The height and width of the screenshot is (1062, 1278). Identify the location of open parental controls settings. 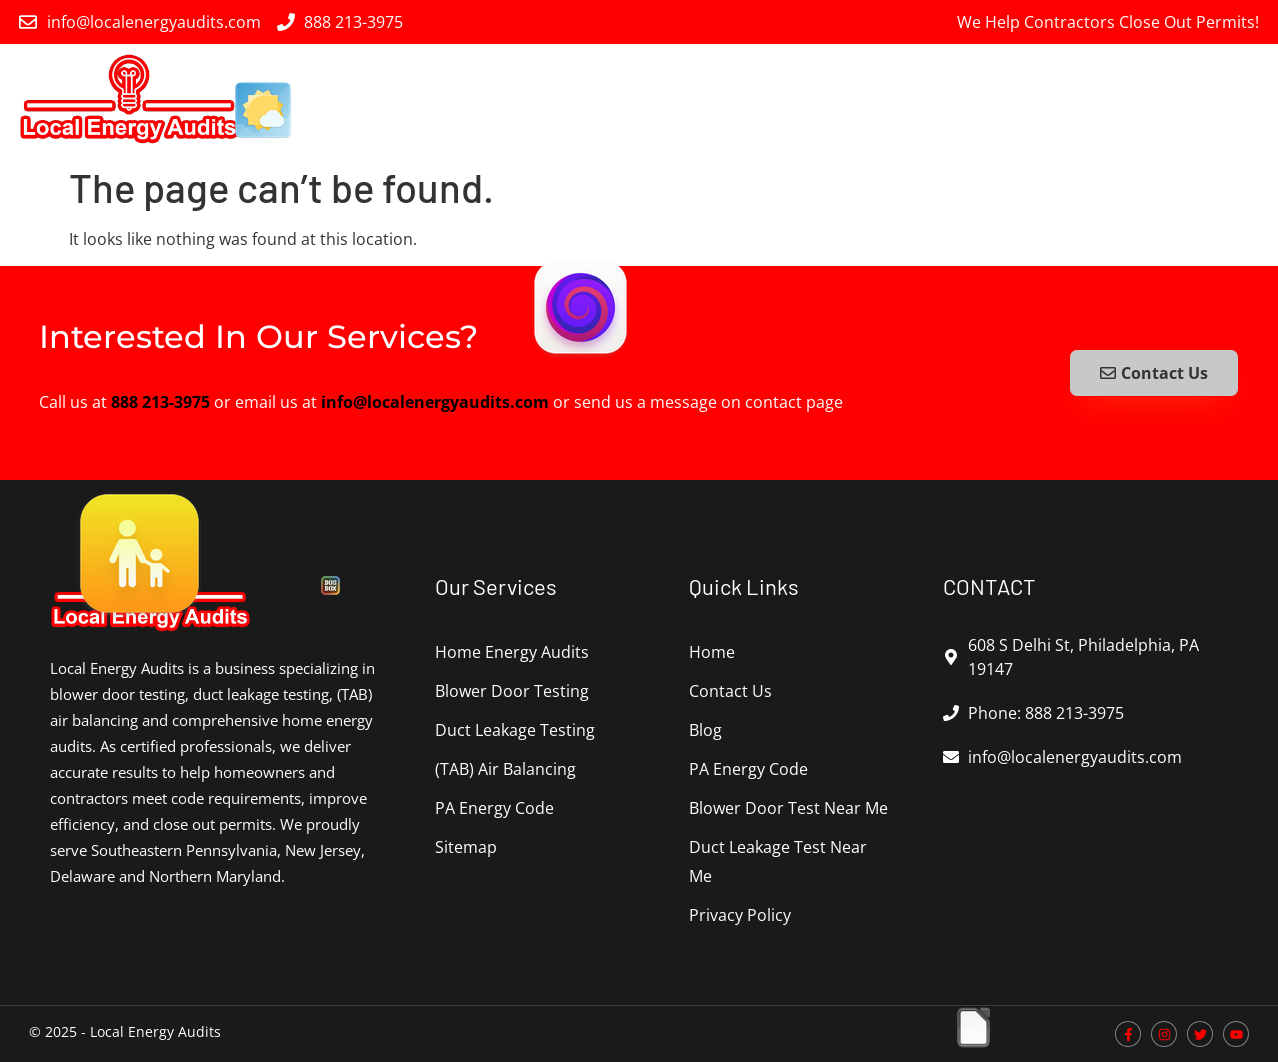
(139, 553).